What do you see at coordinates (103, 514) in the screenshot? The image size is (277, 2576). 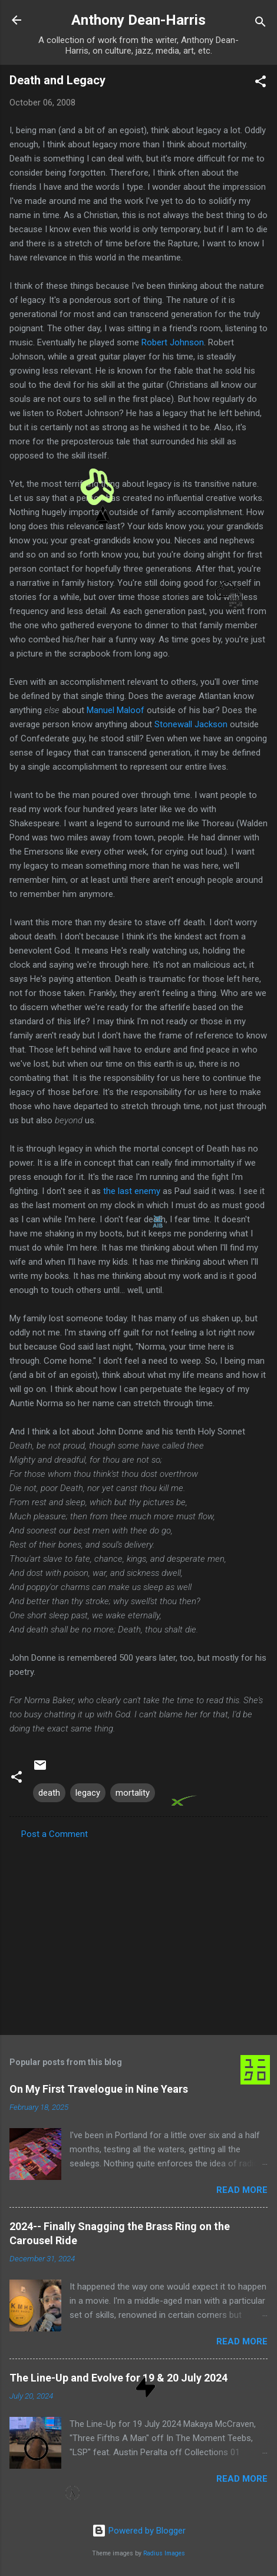 I see `pino logging library logo` at bounding box center [103, 514].